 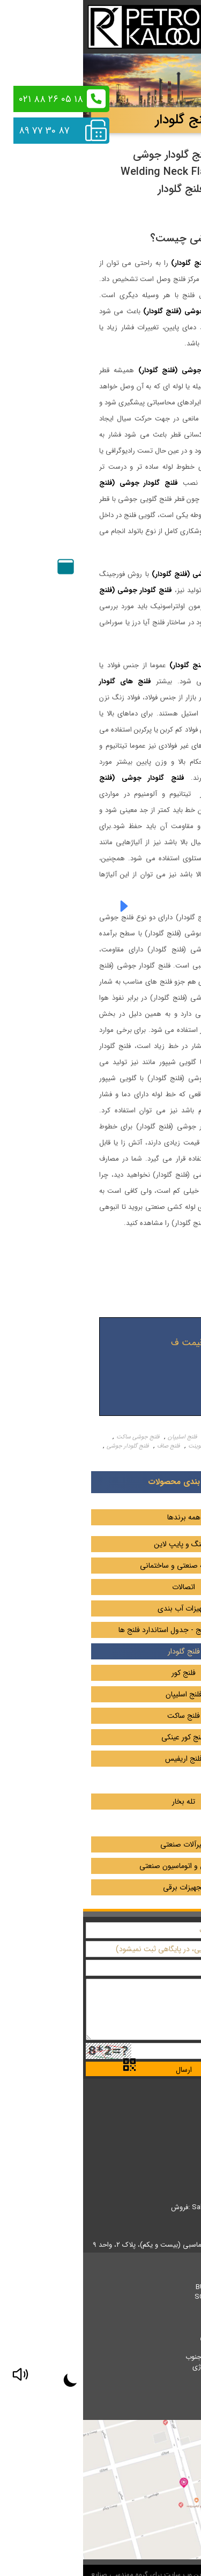 I want to click on toggle dark mode, so click(x=70, y=2380).